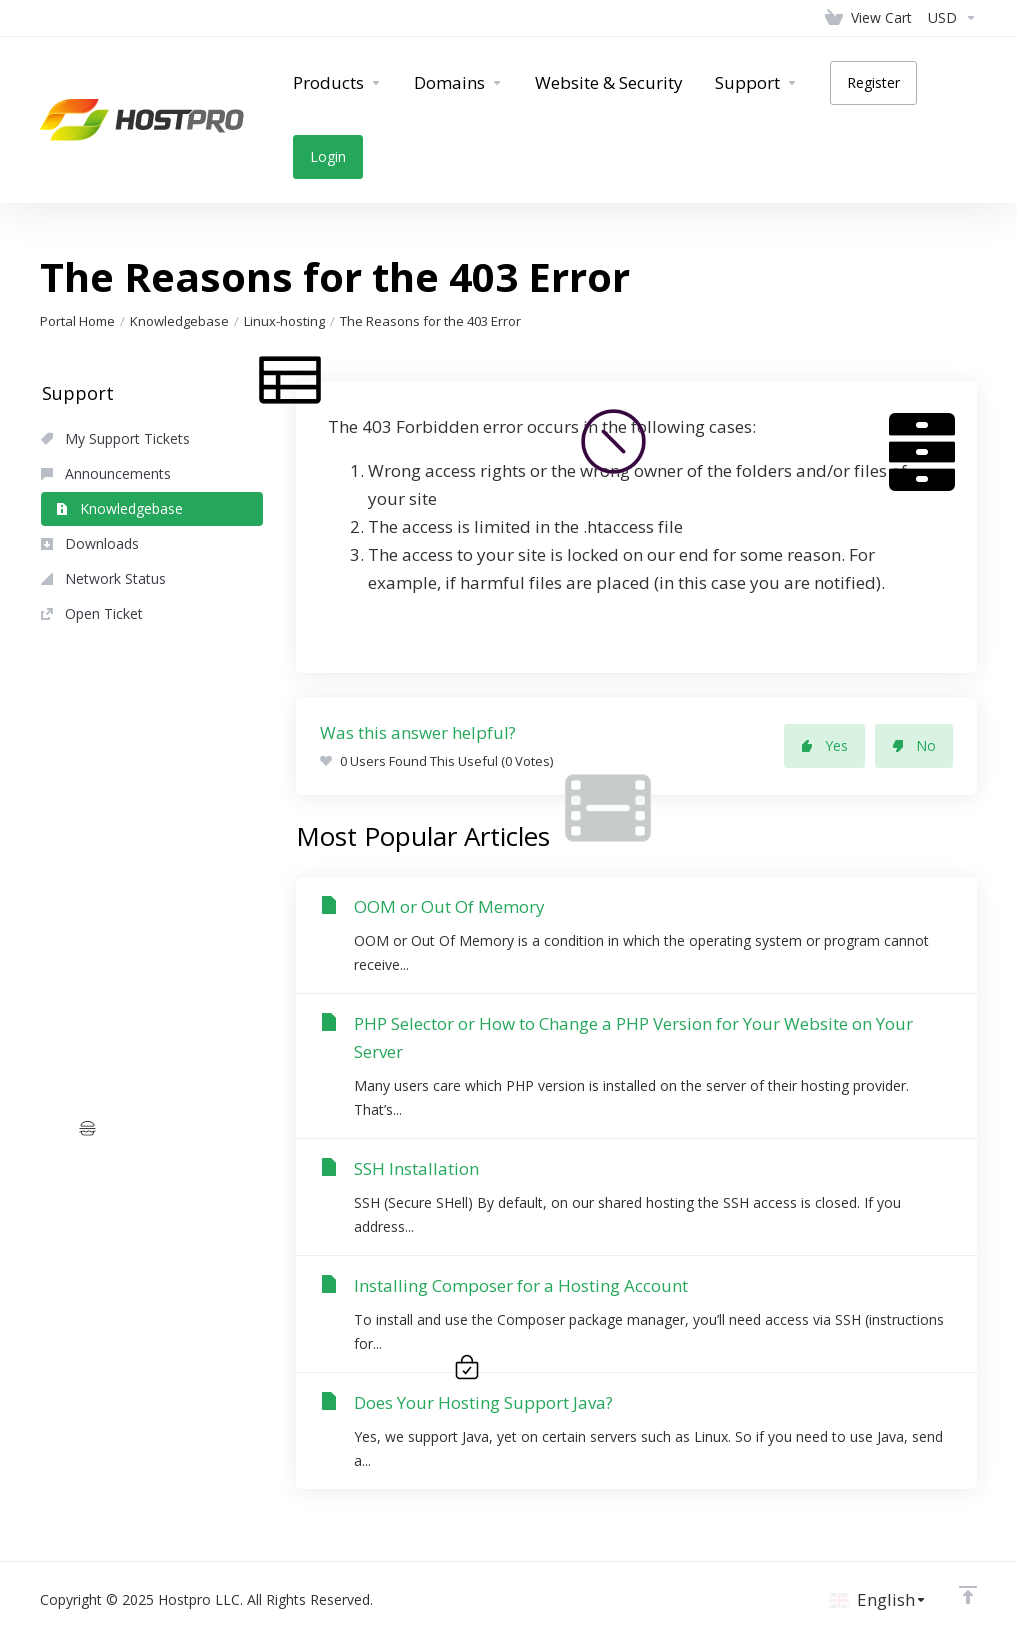  What do you see at coordinates (467, 1367) in the screenshot?
I see `order confirmed or purchase complete` at bounding box center [467, 1367].